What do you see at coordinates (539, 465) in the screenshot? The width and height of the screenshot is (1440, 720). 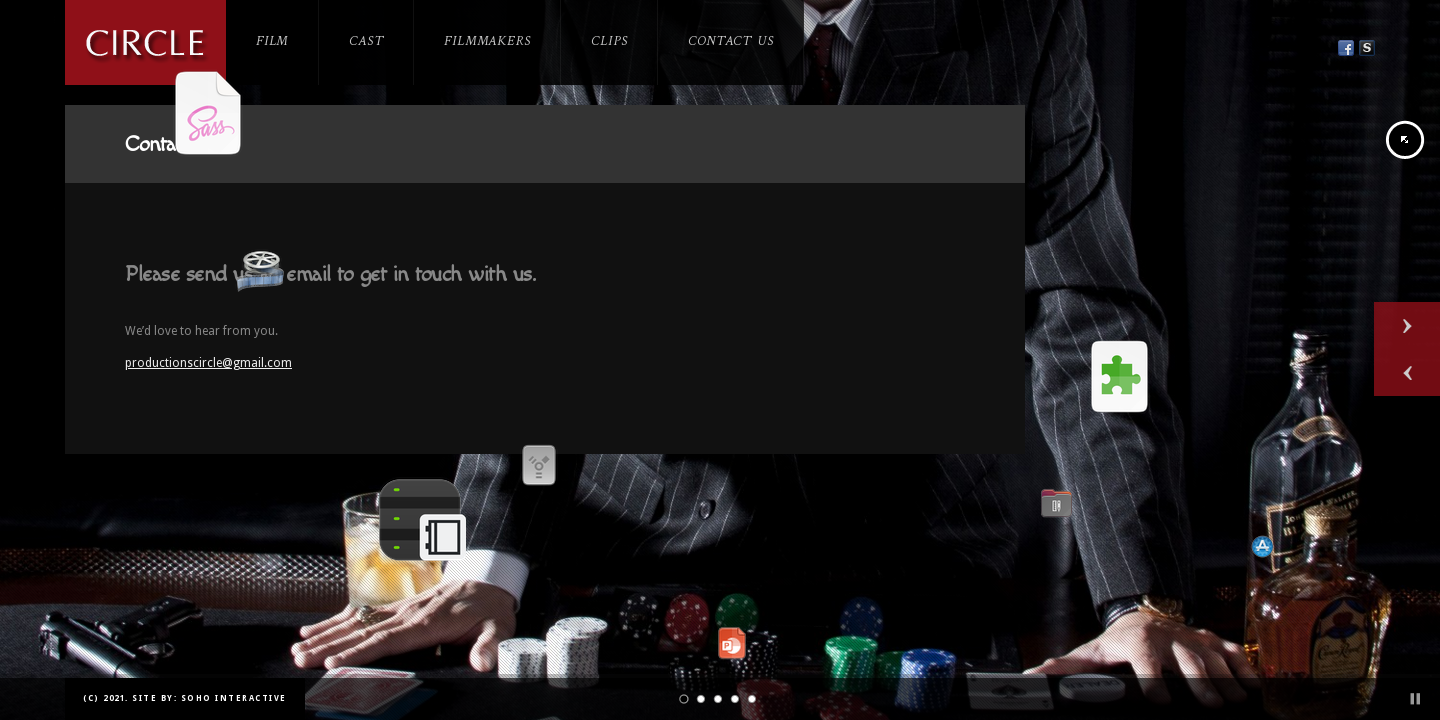 I see `access firewire external hard drive` at bounding box center [539, 465].